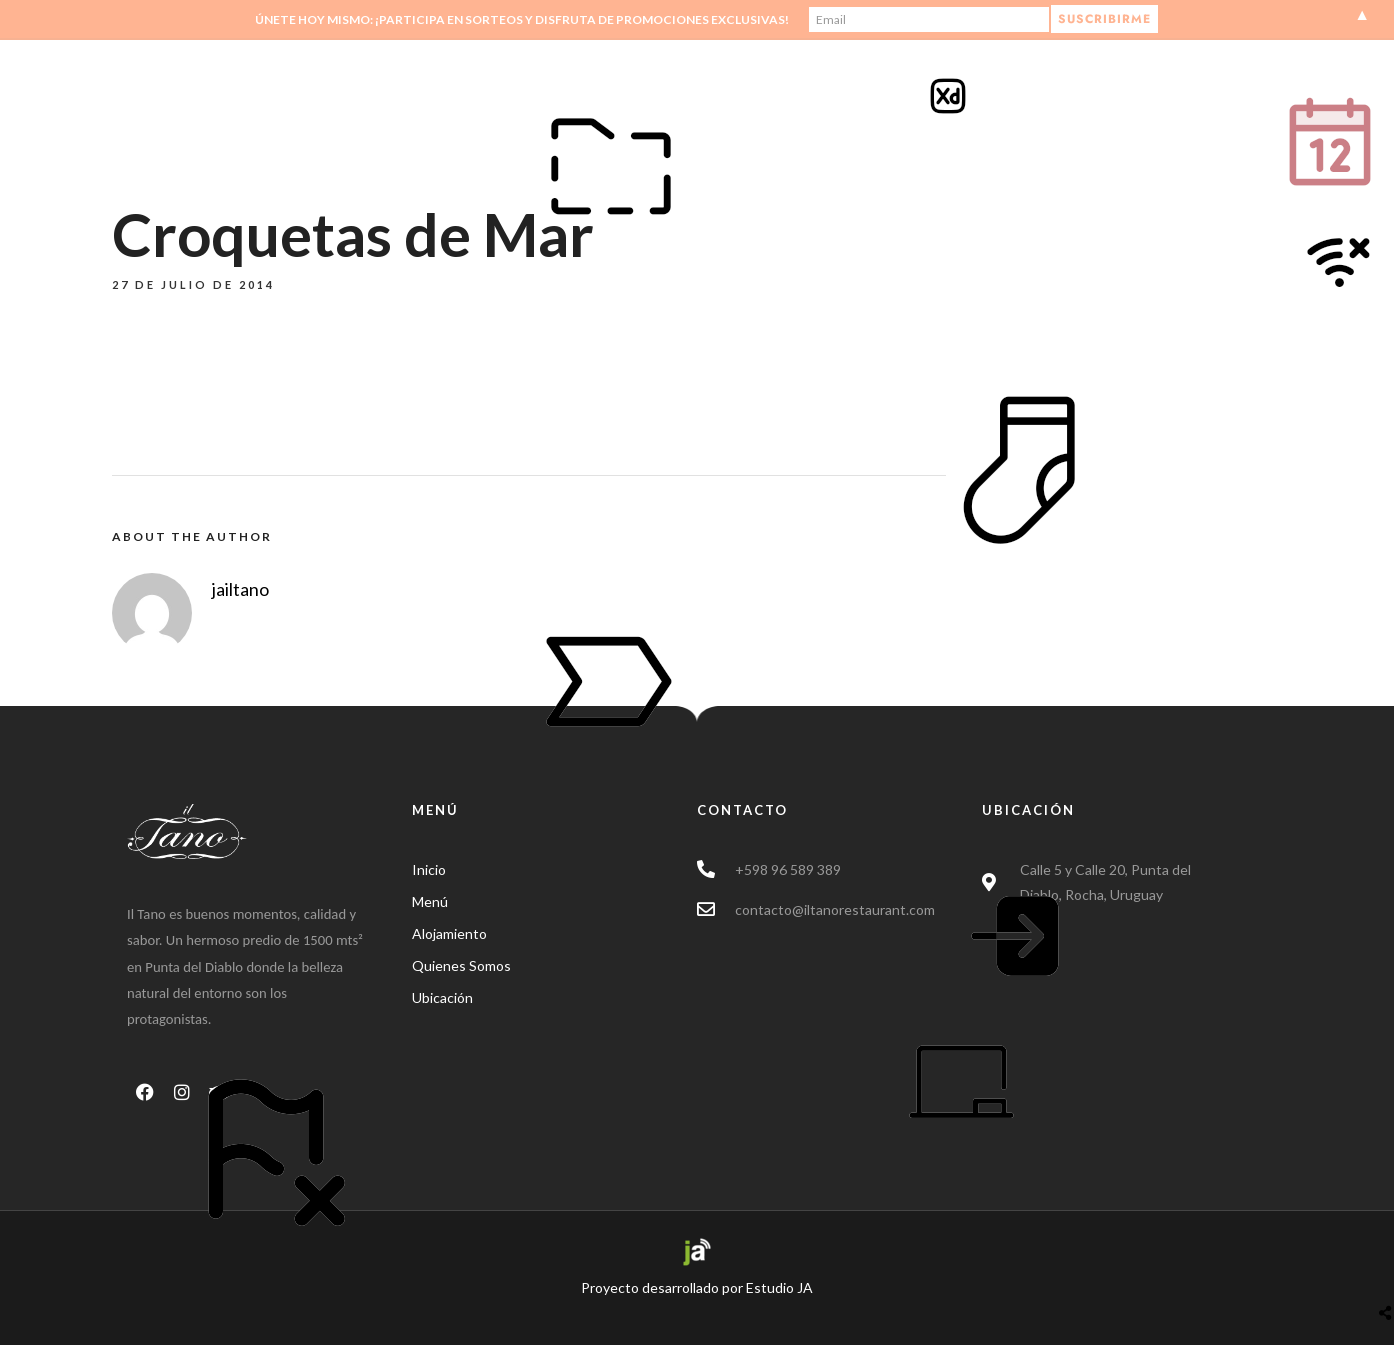  Describe the element at coordinates (1024, 467) in the screenshot. I see `browse clothing or apparel items` at that location.